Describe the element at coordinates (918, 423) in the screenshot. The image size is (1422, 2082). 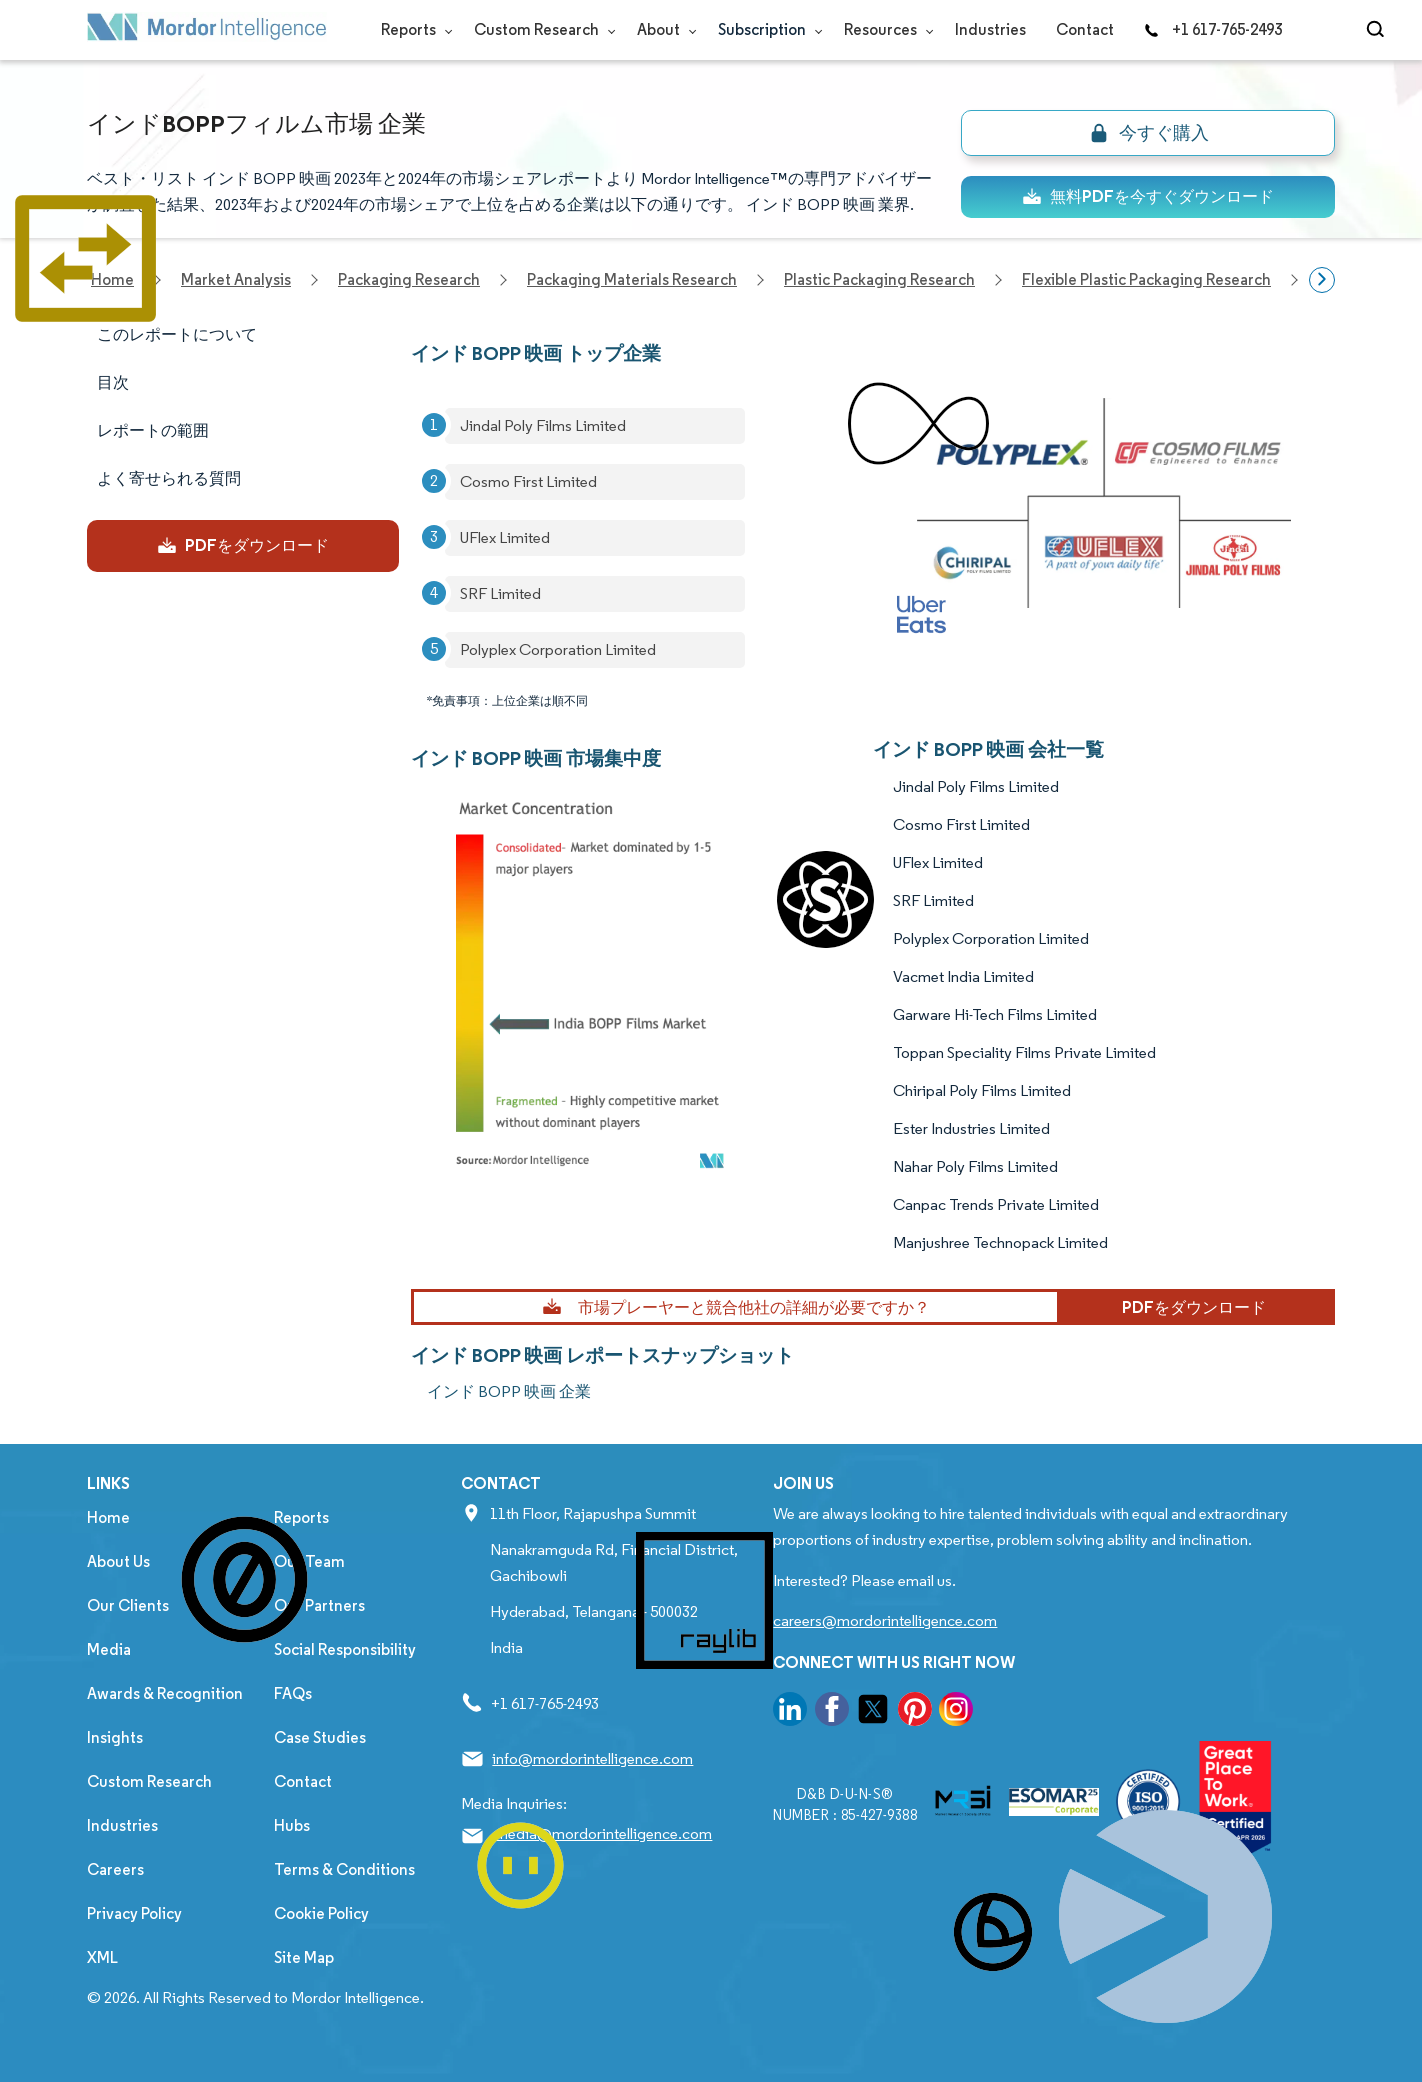
I see `virgin media brand logo` at that location.